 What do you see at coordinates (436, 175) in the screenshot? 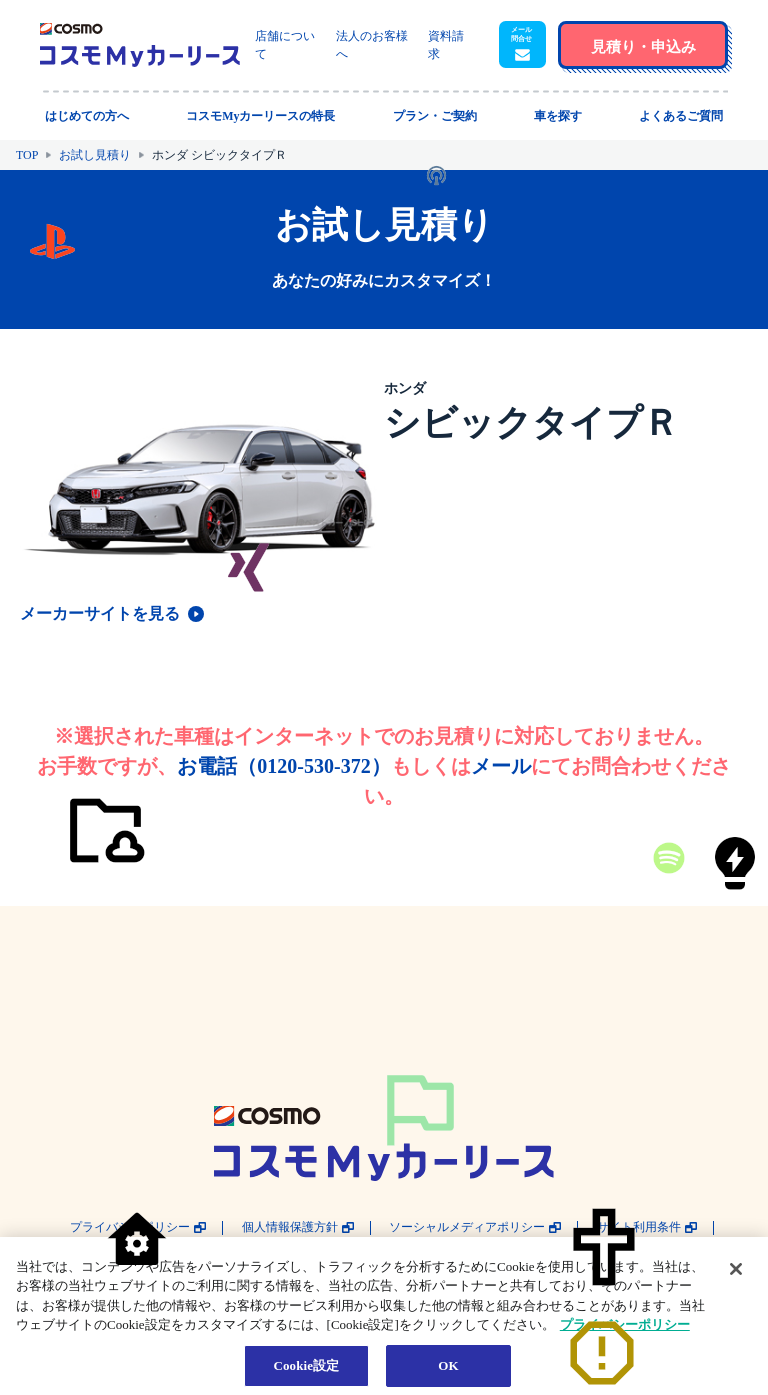
I see `indicates network or signal strength` at bounding box center [436, 175].